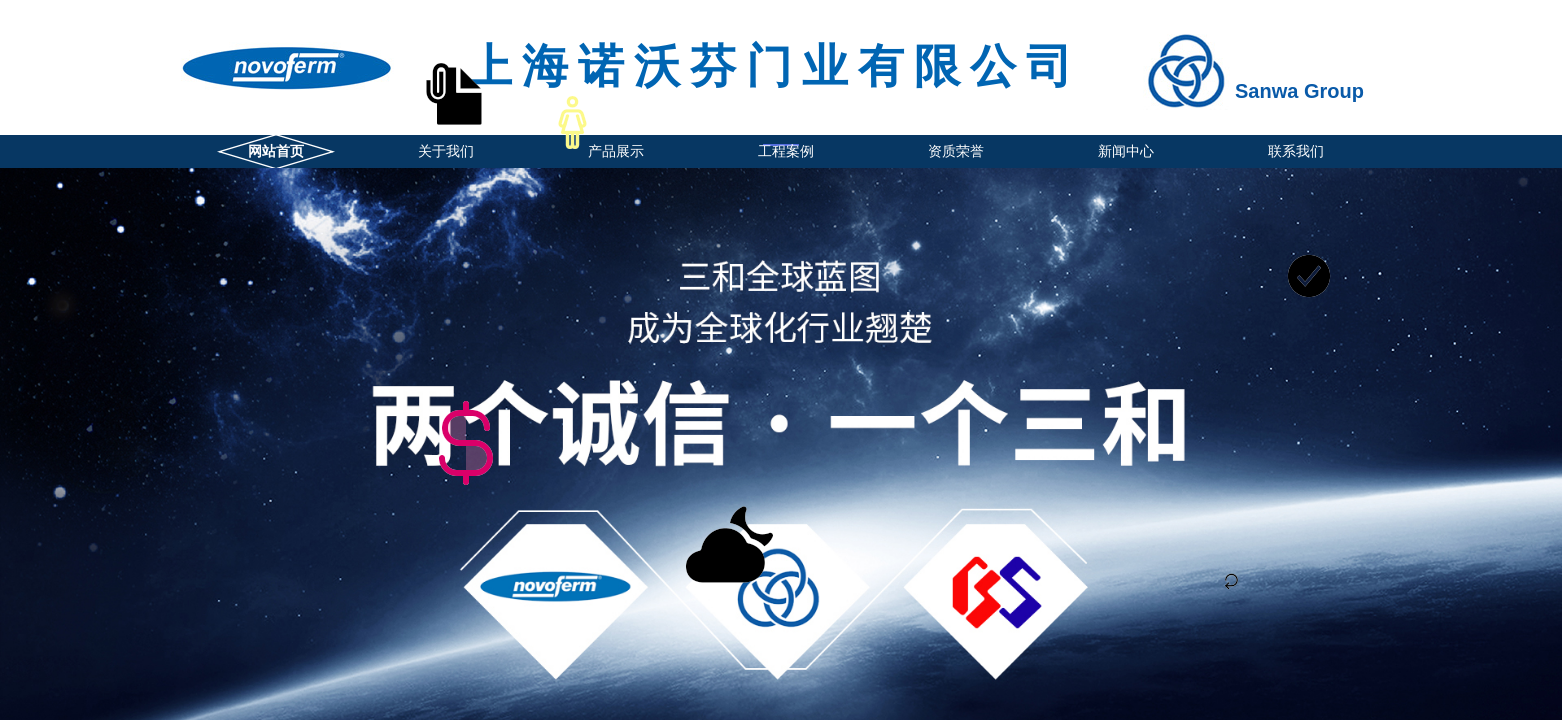 The image size is (1562, 720). Describe the element at coordinates (454, 95) in the screenshot. I see `attach a file or document` at that location.